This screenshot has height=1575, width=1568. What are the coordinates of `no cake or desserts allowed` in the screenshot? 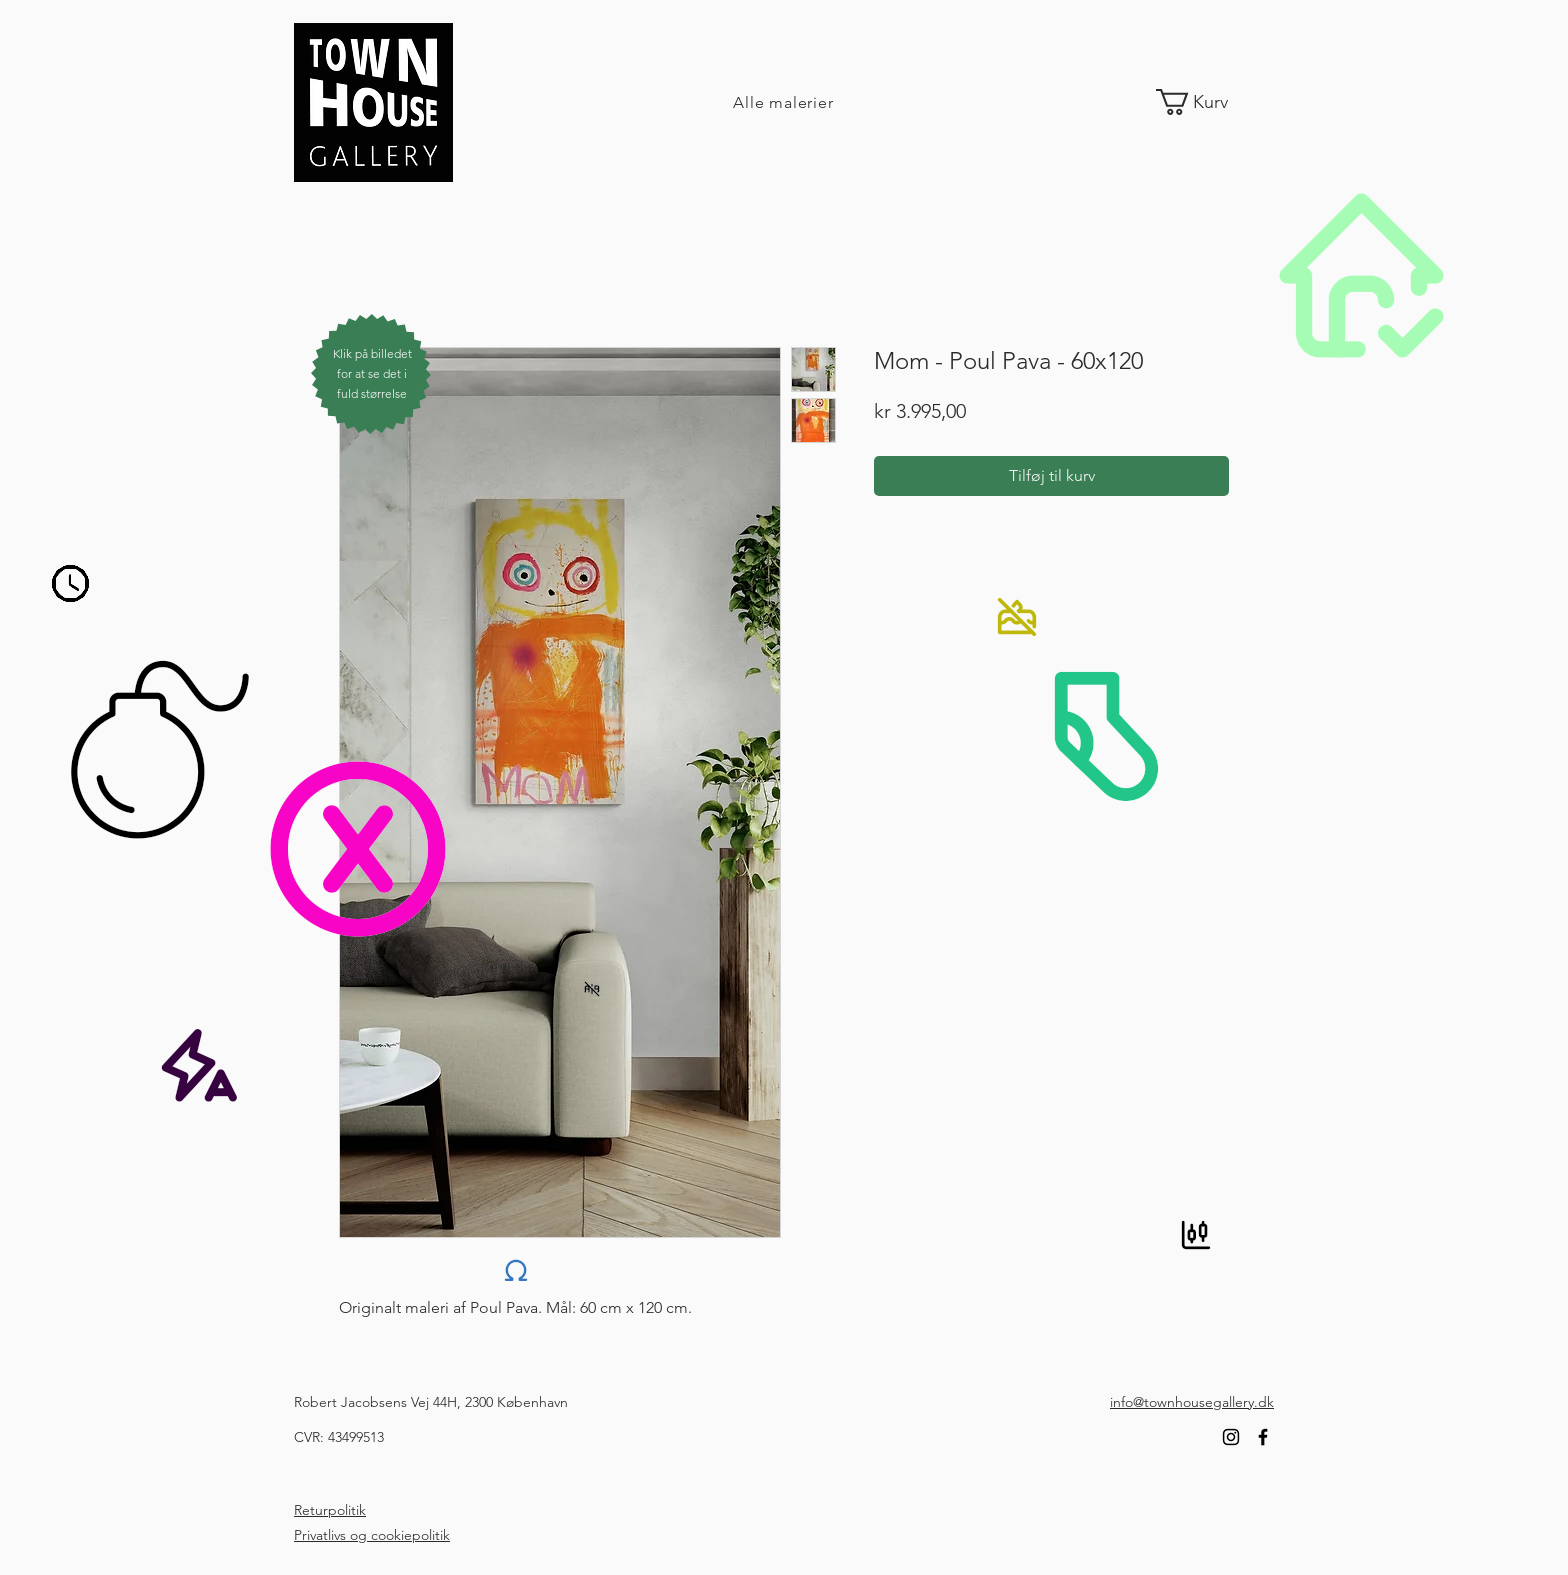 It's located at (1017, 617).